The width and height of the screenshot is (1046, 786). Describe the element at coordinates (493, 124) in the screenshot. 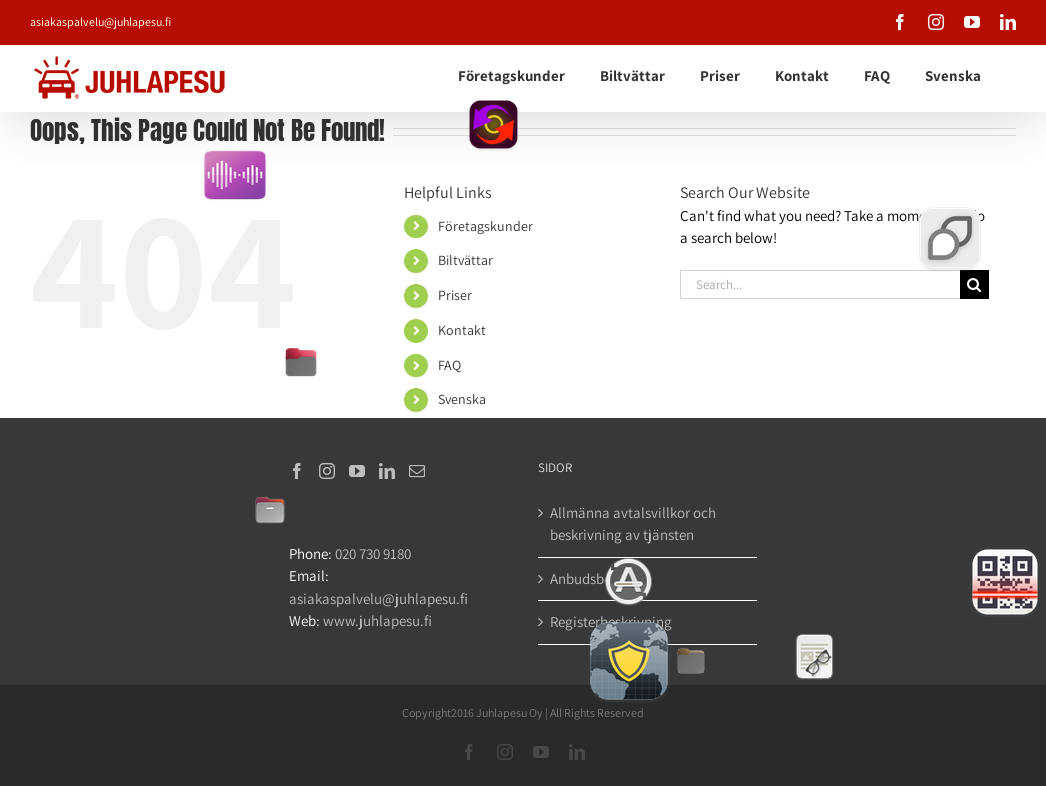

I see `open gabutdm download manager app` at that location.